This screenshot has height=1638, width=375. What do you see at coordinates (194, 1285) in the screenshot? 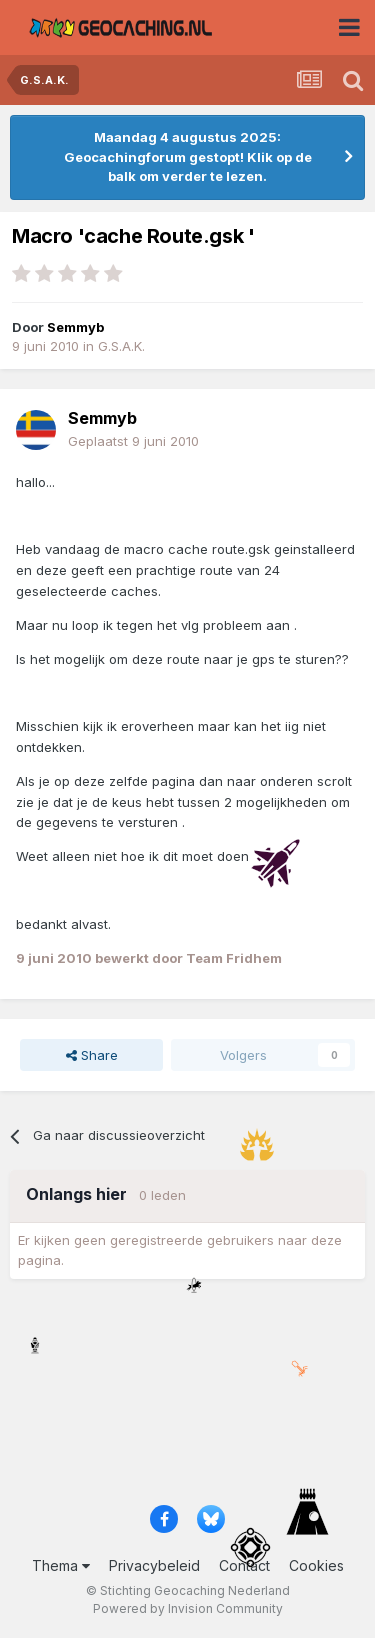
I see `access pet training or agility games` at bounding box center [194, 1285].